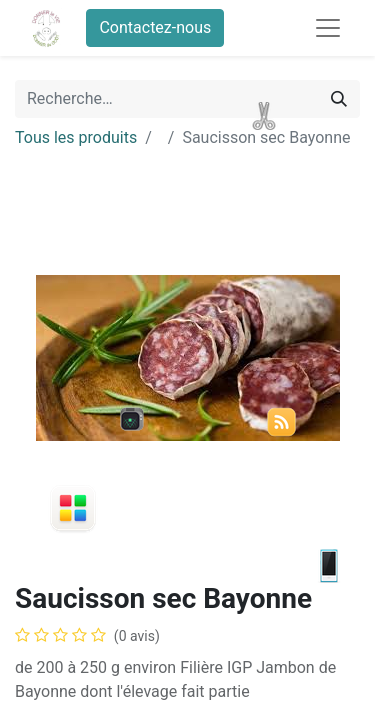  I want to click on open Echo app, so click(132, 419).